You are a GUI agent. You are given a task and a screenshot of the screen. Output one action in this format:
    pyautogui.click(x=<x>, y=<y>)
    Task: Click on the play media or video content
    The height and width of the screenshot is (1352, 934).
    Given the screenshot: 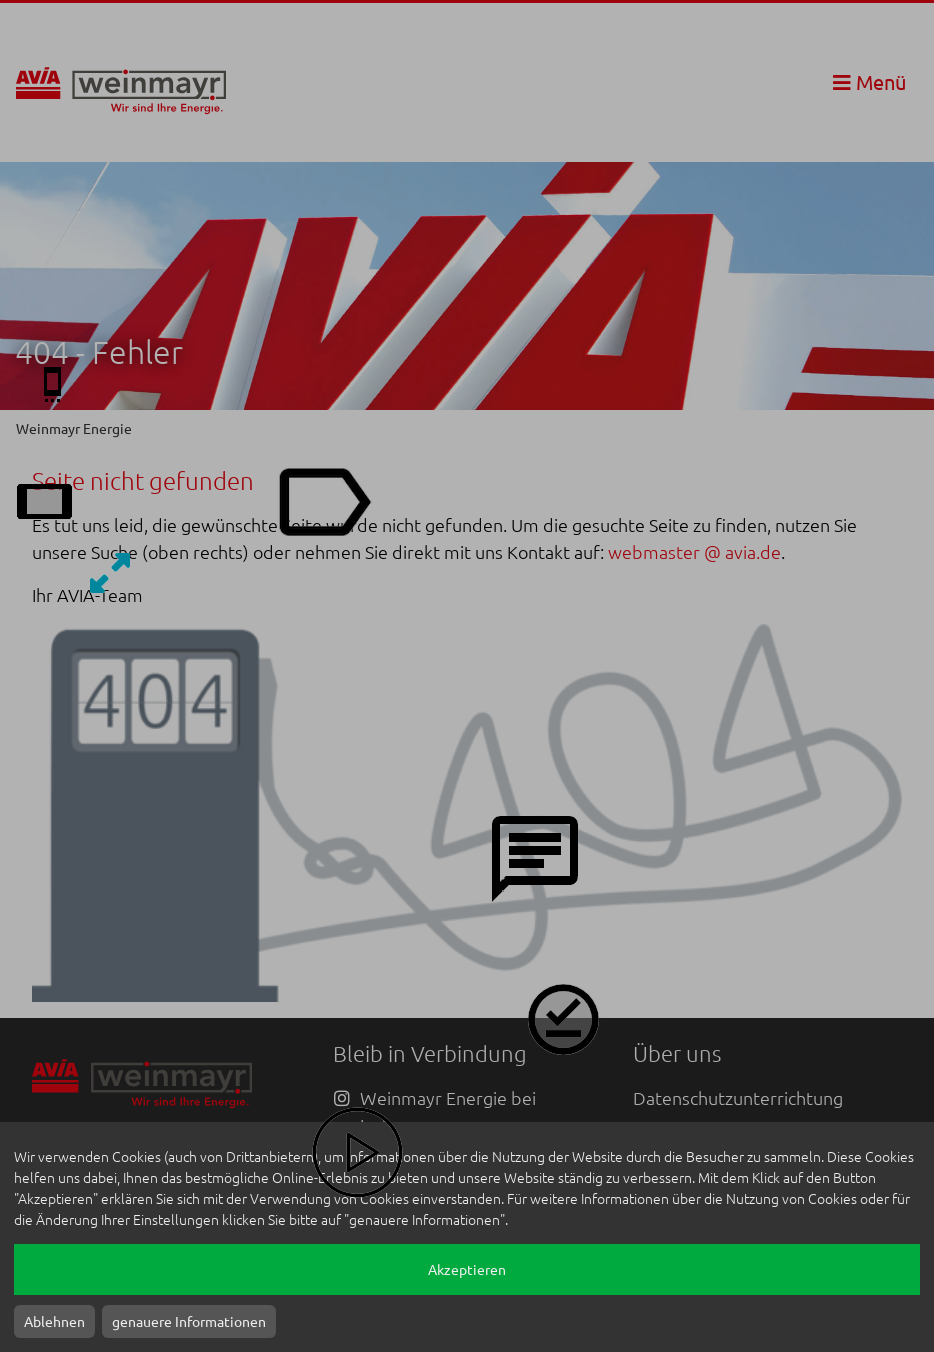 What is the action you would take?
    pyautogui.click(x=357, y=1152)
    